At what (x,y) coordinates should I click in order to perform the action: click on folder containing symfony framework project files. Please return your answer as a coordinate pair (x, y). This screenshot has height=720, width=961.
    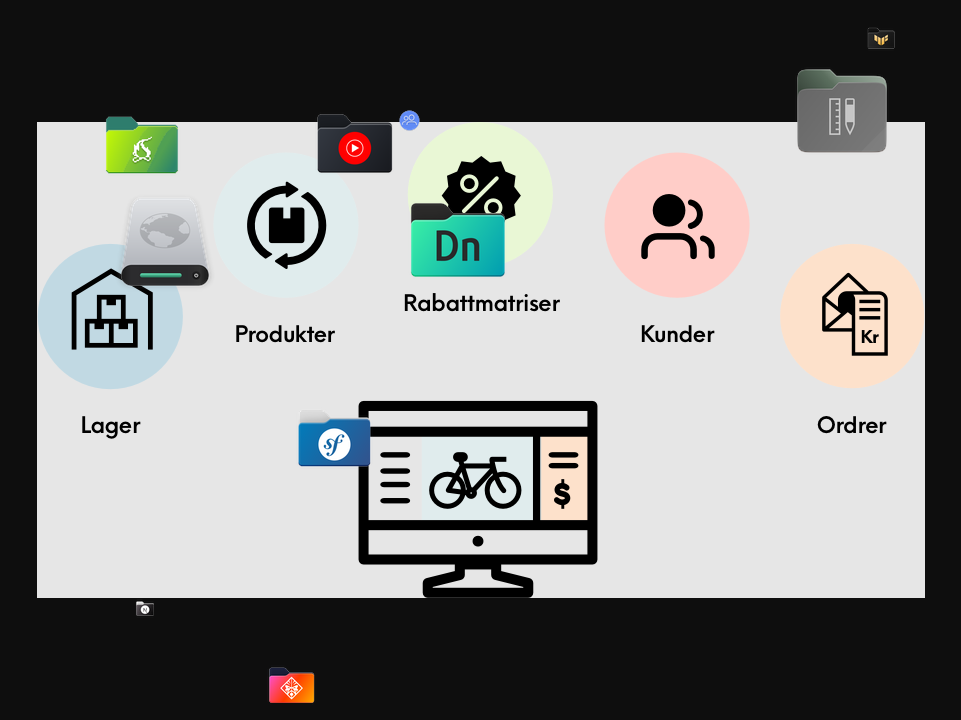
    Looking at the image, I should click on (334, 440).